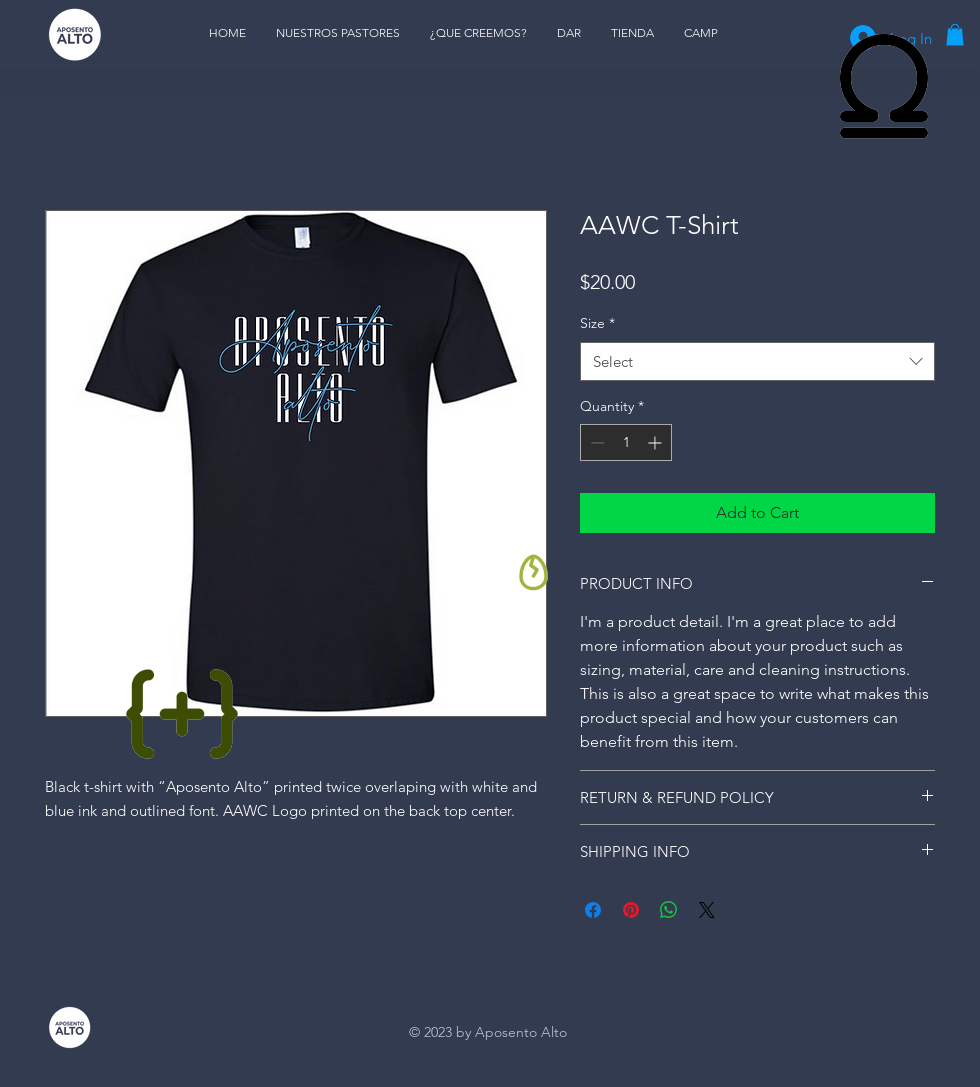 The width and height of the screenshot is (980, 1087). I want to click on libra zodiac sign symbol, so click(884, 89).